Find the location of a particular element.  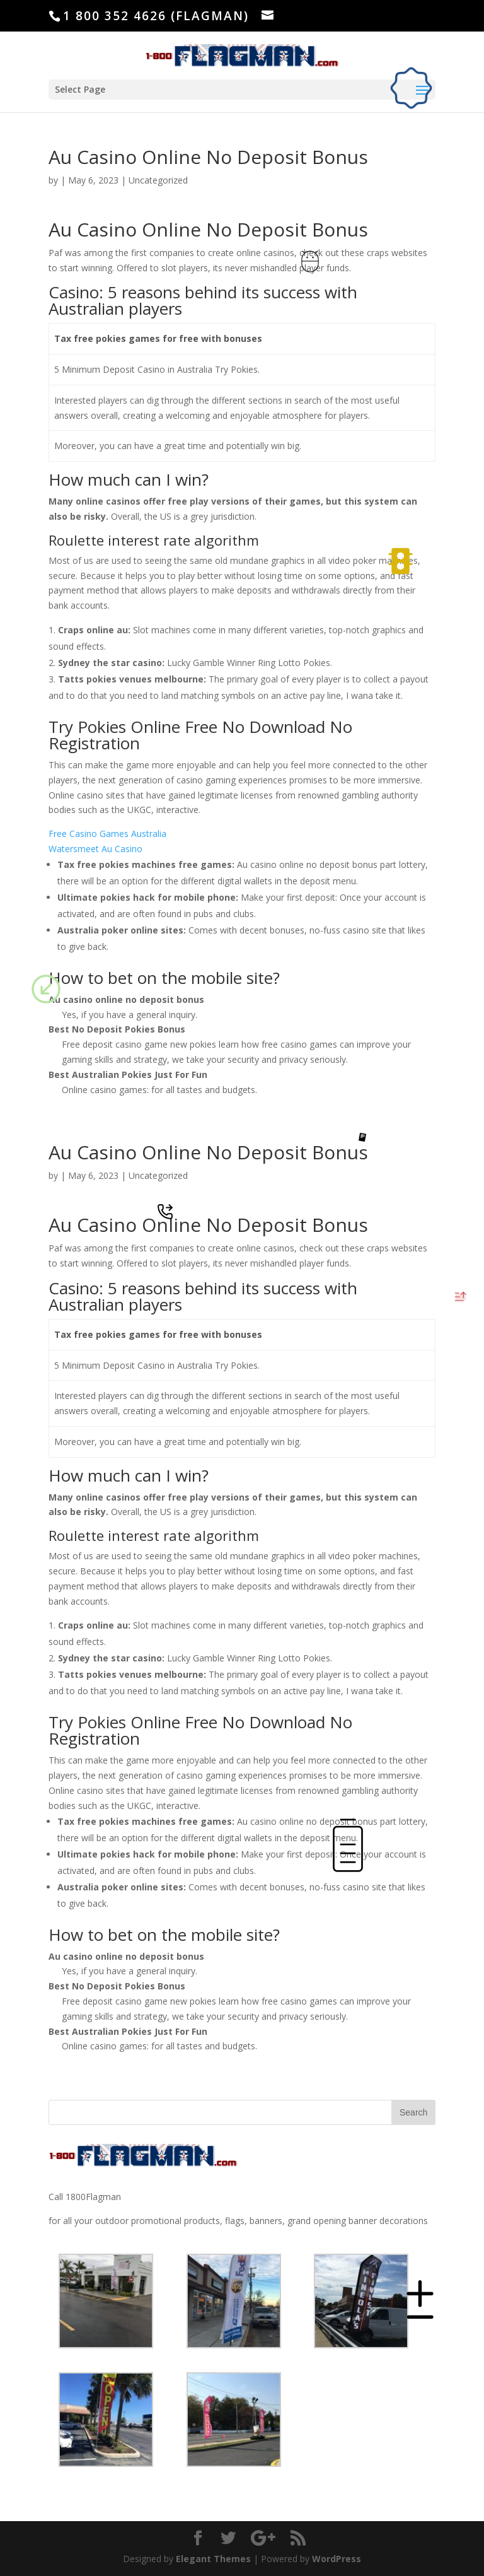

indicates a verified or certified status is located at coordinates (411, 88).